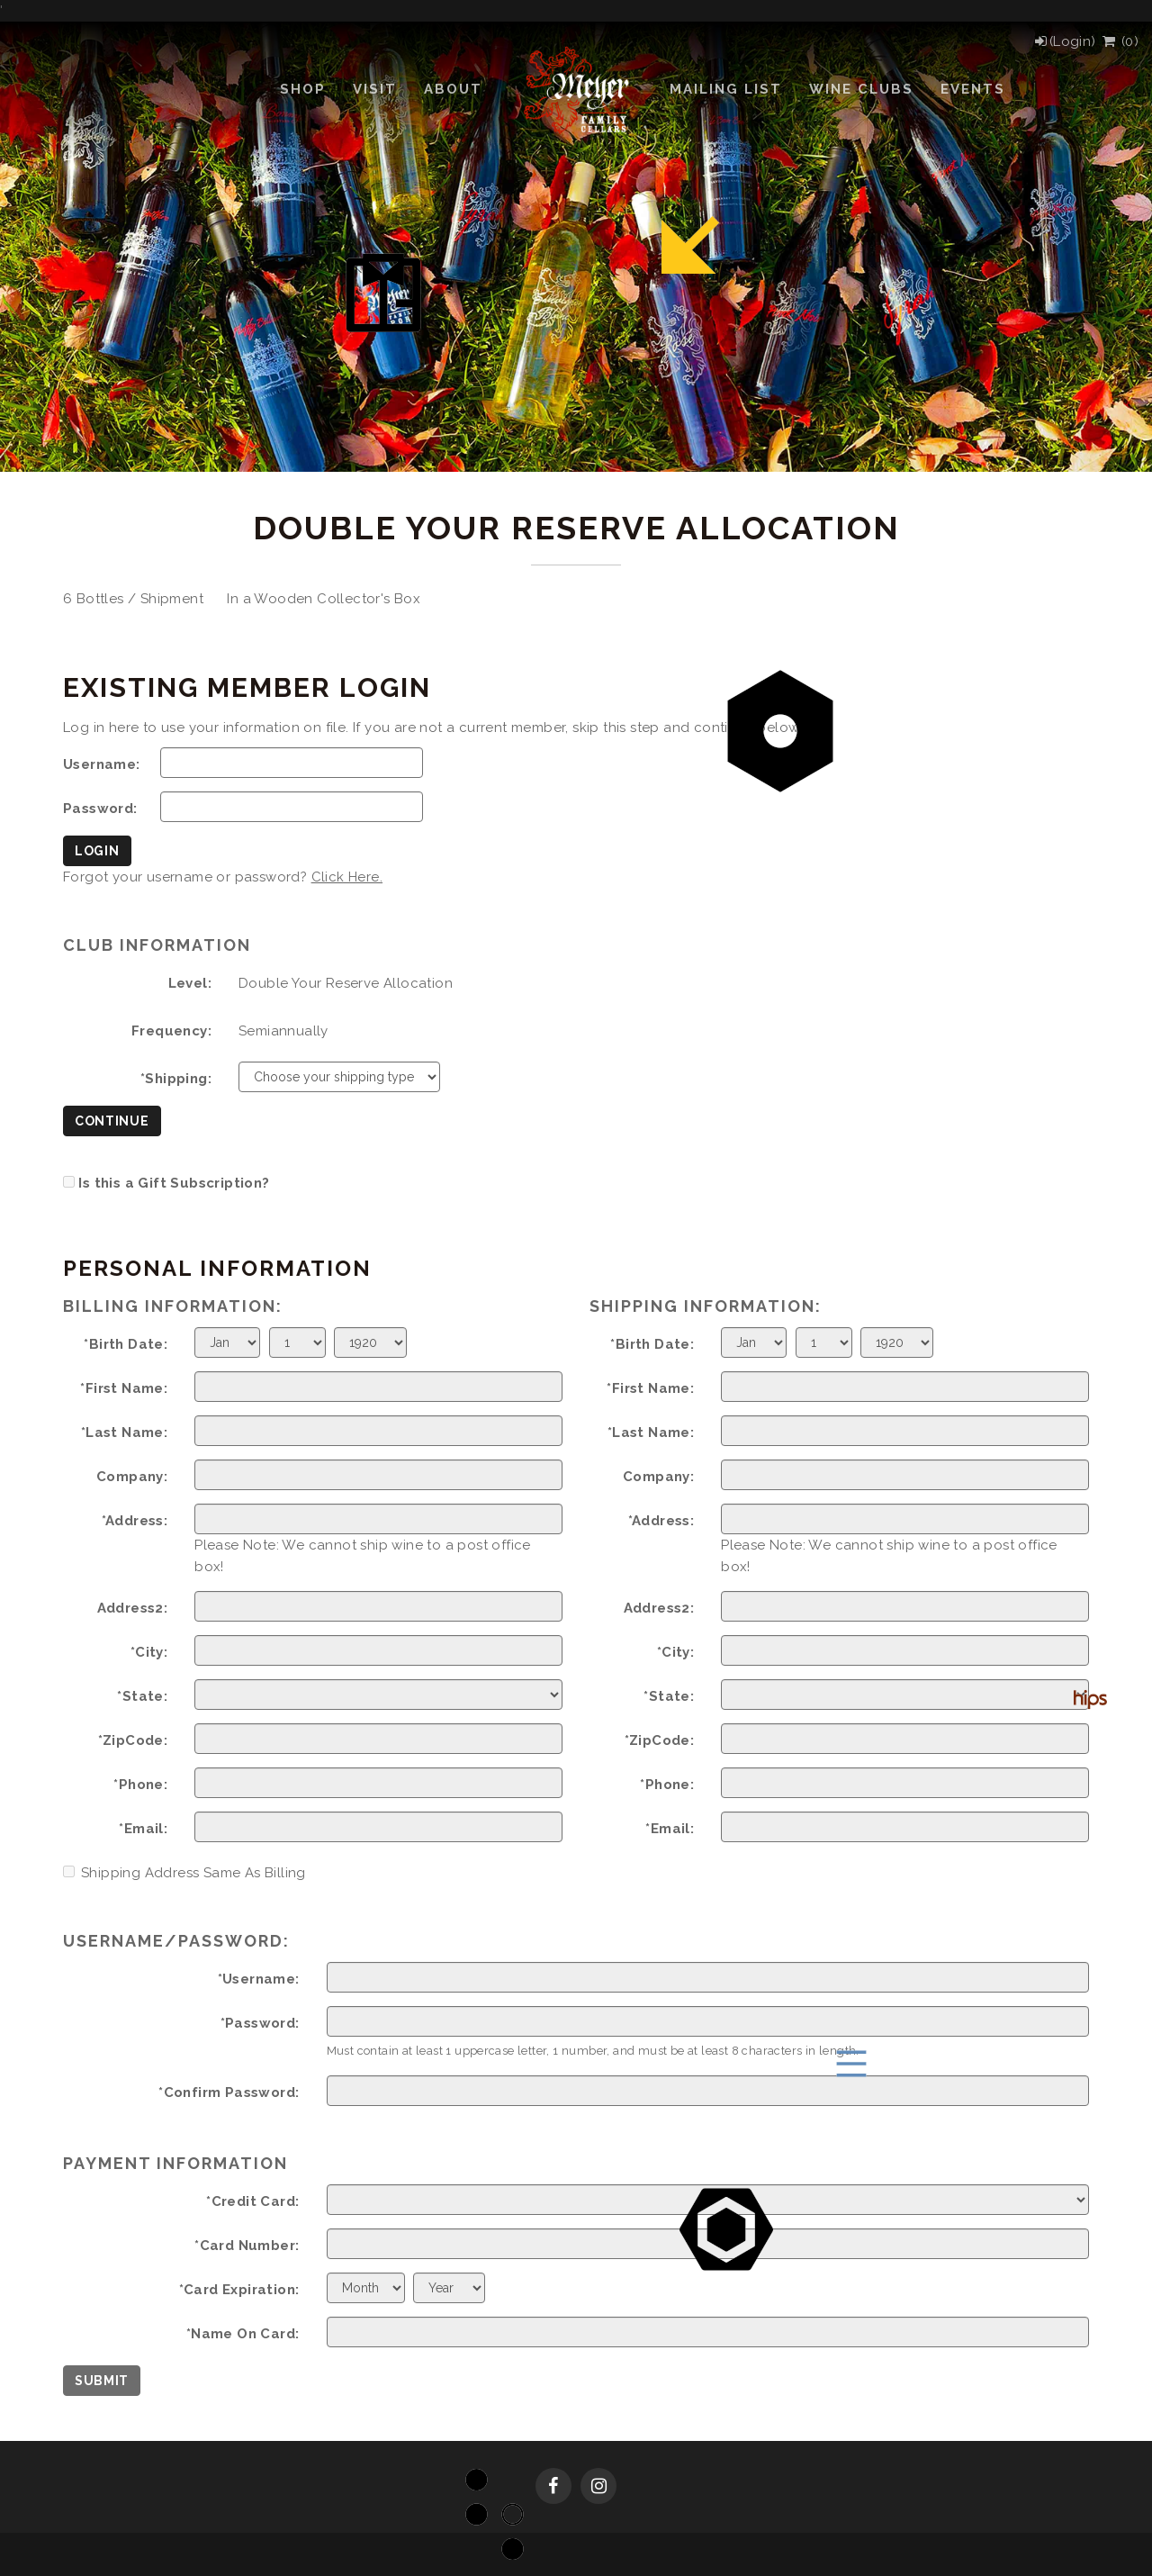  I want to click on hips payment platform logo, so click(1090, 1699).